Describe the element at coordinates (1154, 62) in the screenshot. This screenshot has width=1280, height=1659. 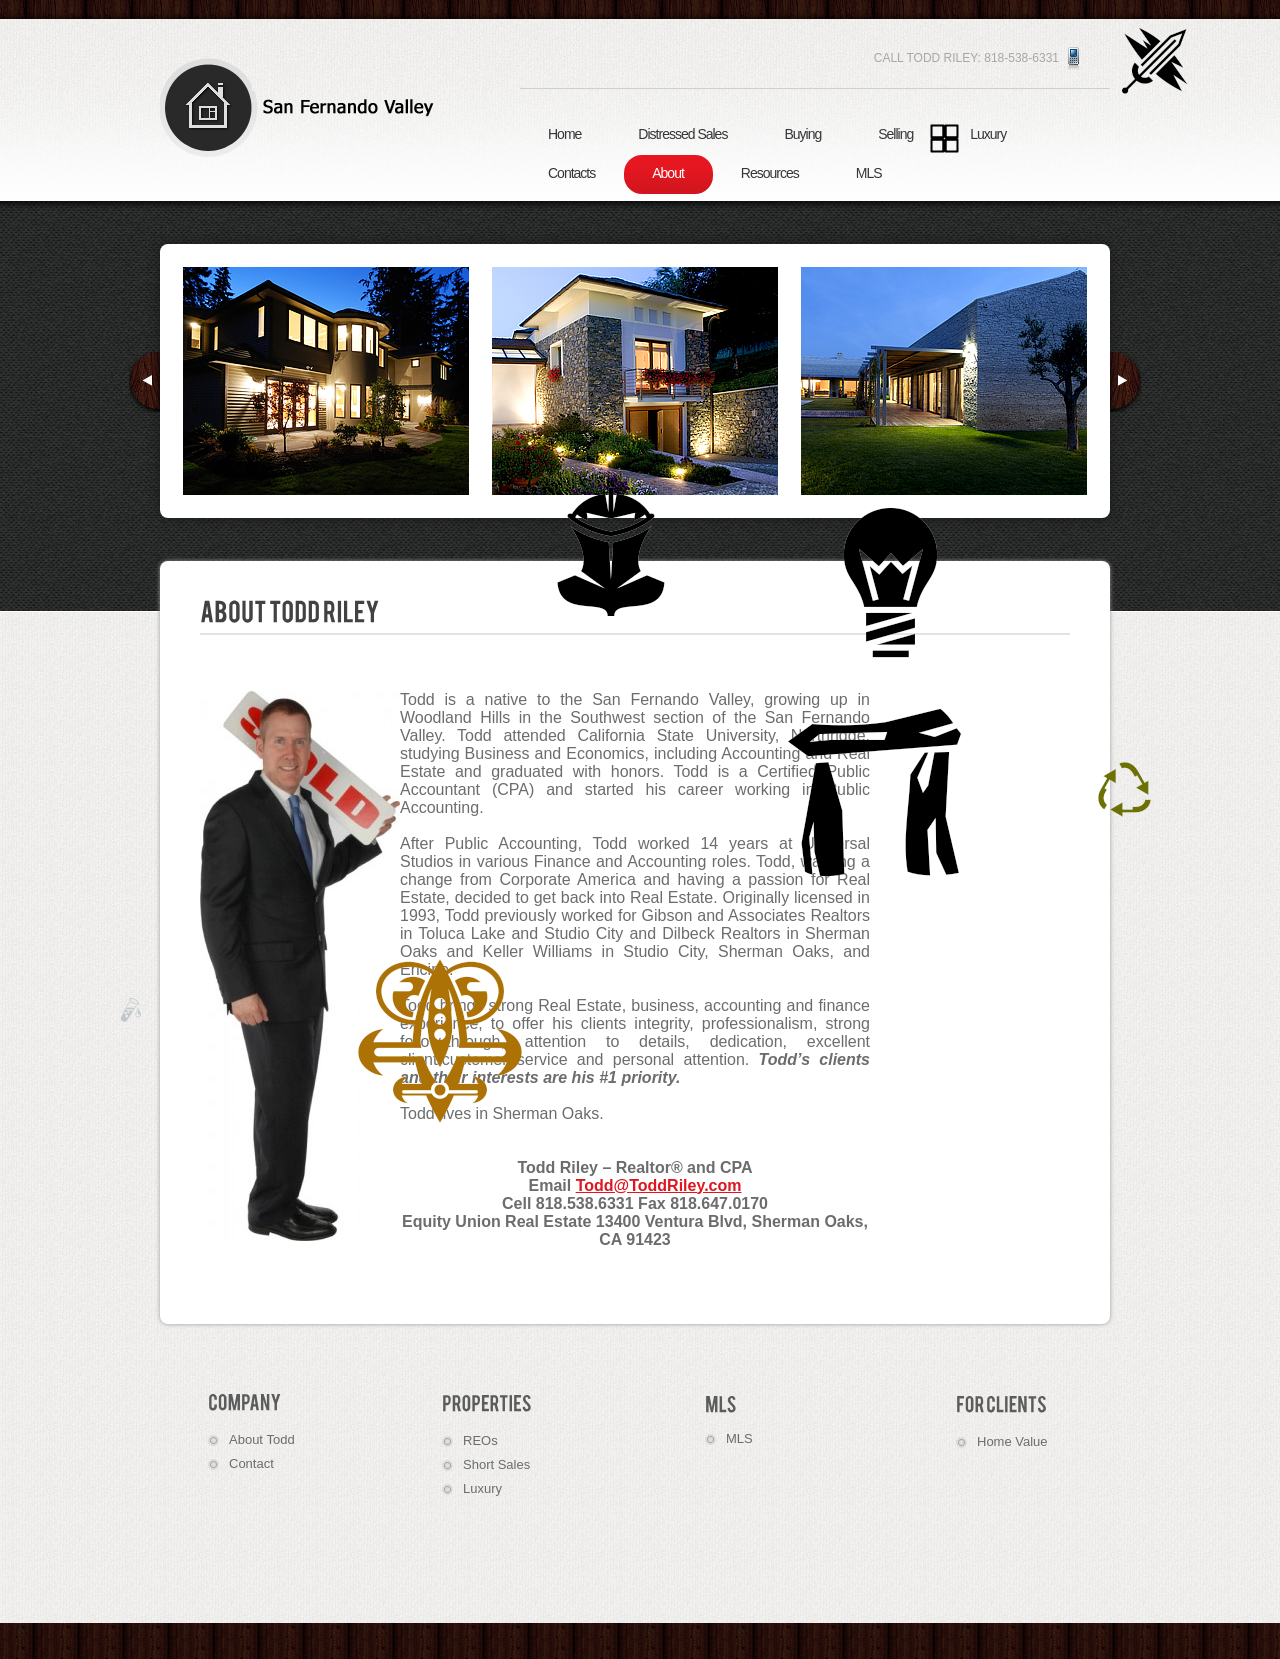
I see `indicates damage taken or combat injury` at that location.